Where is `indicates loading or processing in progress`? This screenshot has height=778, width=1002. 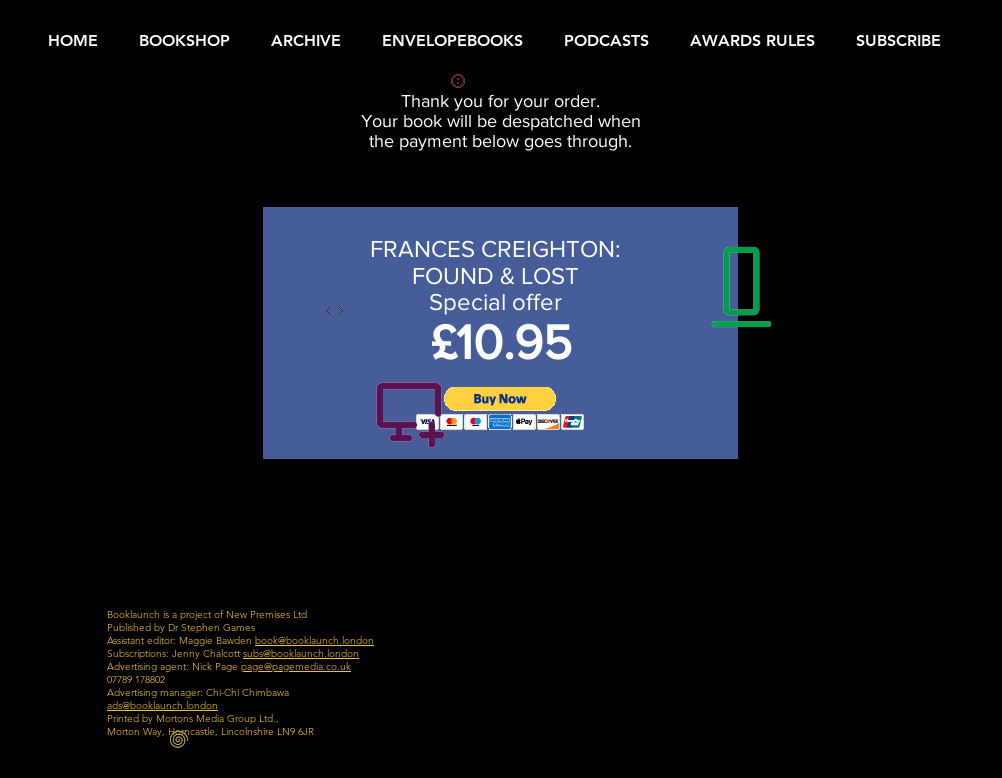
indicates loading or processing in progress is located at coordinates (178, 739).